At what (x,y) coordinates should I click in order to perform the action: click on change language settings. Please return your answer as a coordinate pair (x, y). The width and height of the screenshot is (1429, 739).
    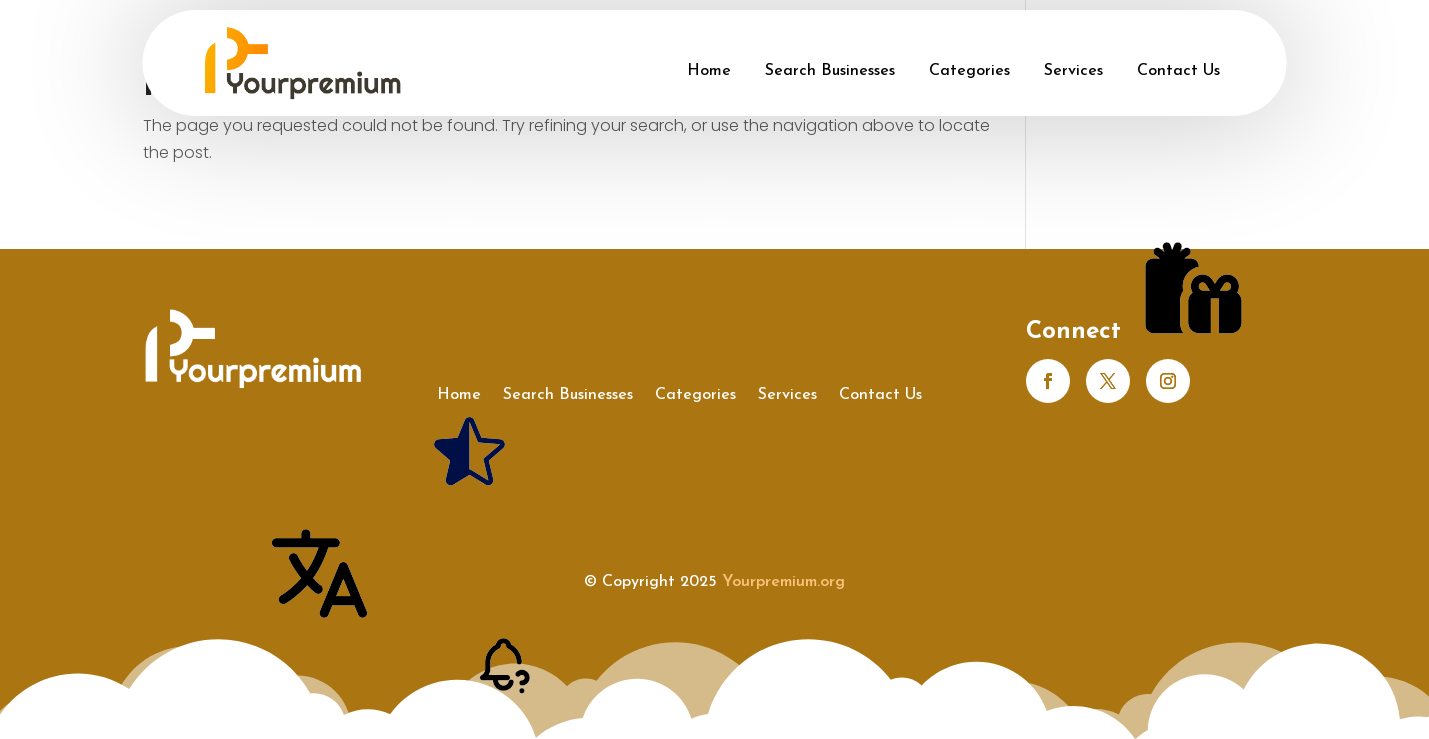
    Looking at the image, I should click on (319, 573).